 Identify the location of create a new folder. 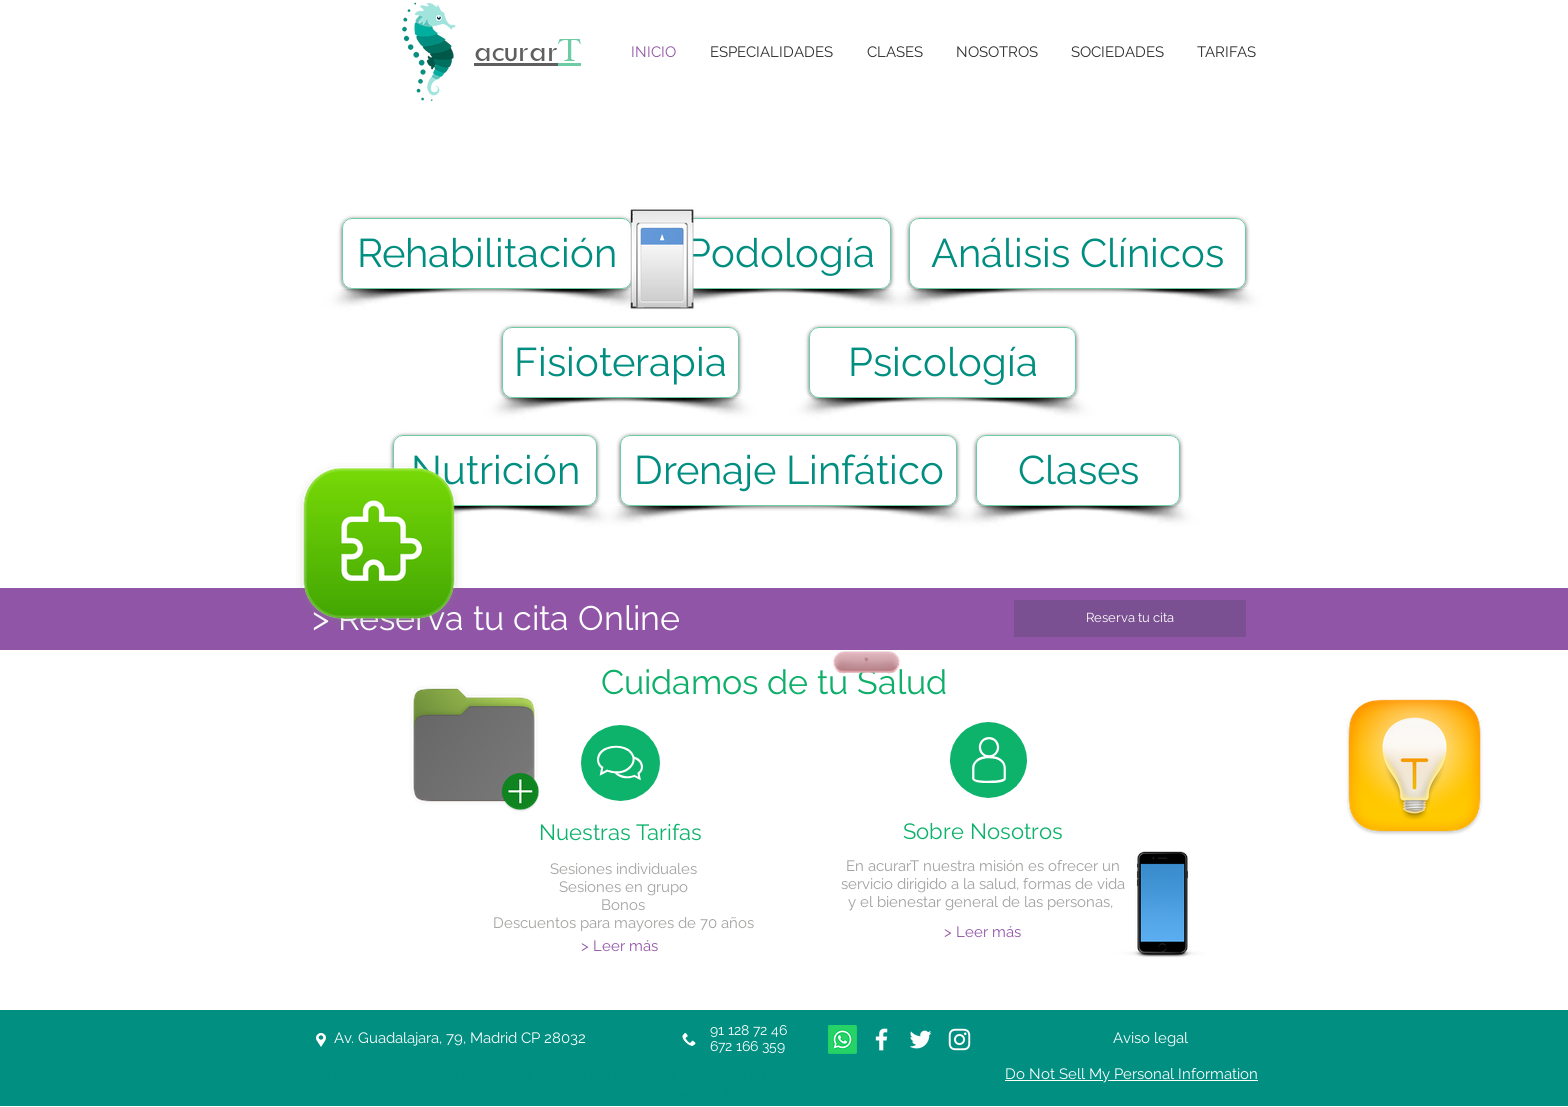
(474, 745).